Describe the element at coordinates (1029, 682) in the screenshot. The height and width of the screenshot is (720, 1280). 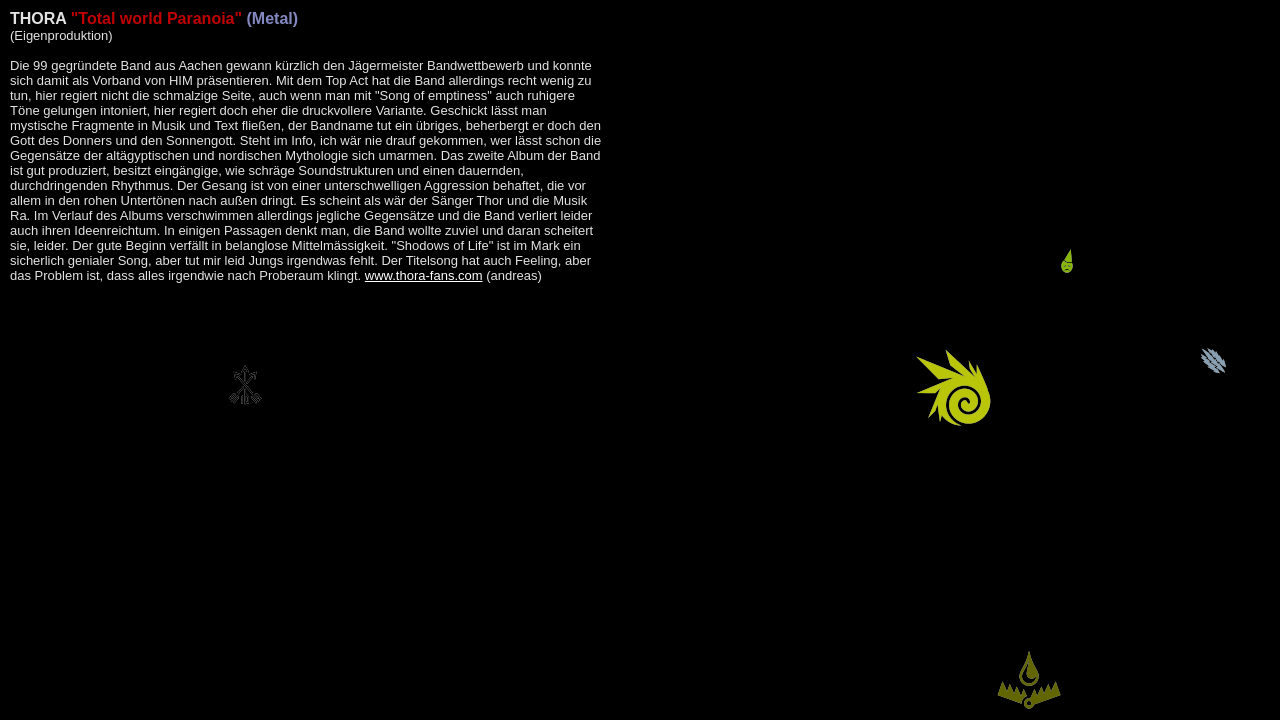
I see `indicates a grease trap or oil collection hazard` at that location.